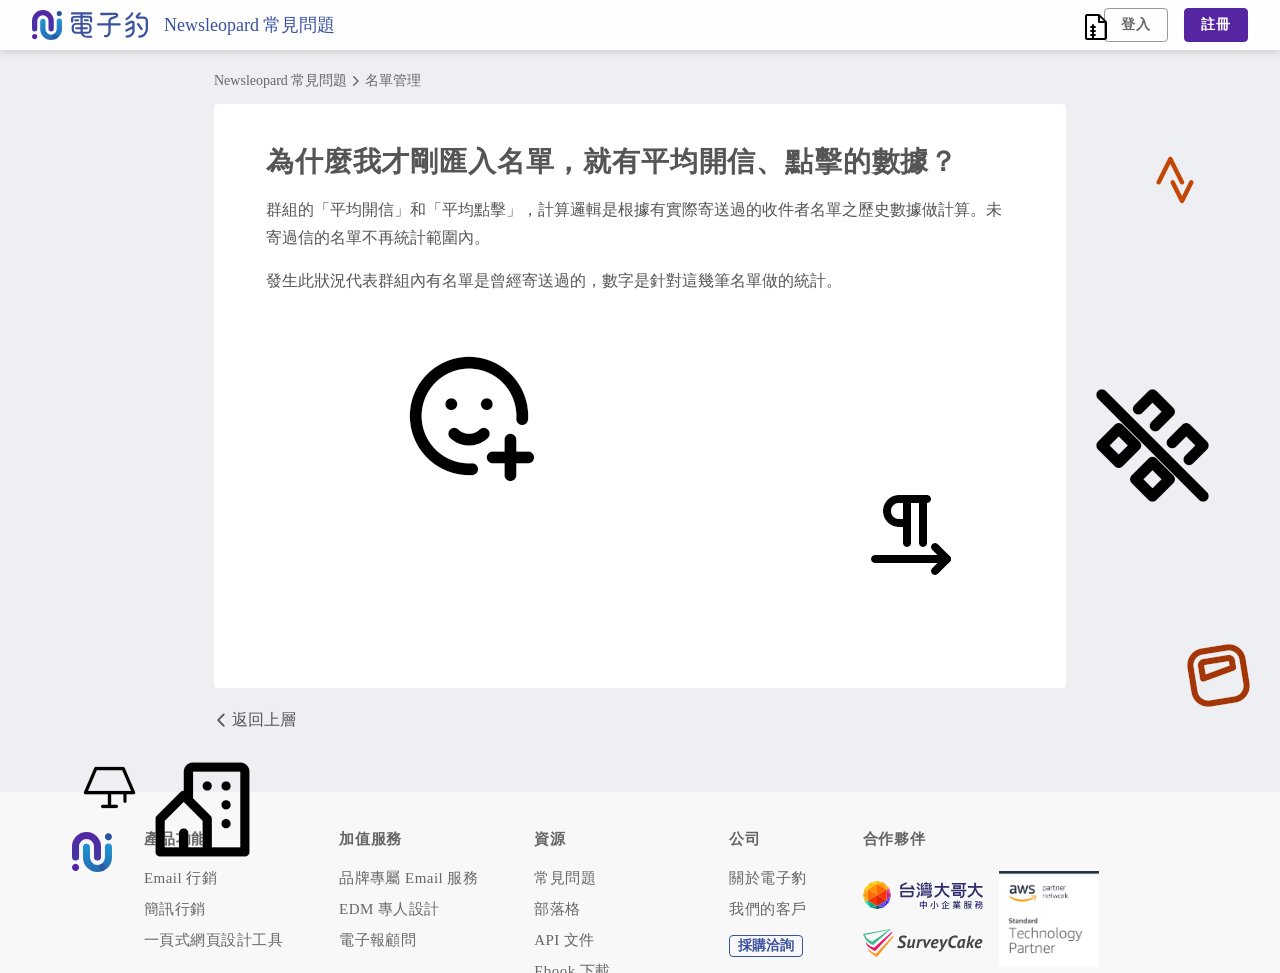 This screenshot has width=1280, height=973. Describe the element at coordinates (911, 535) in the screenshot. I see `move paragraph to the right` at that location.